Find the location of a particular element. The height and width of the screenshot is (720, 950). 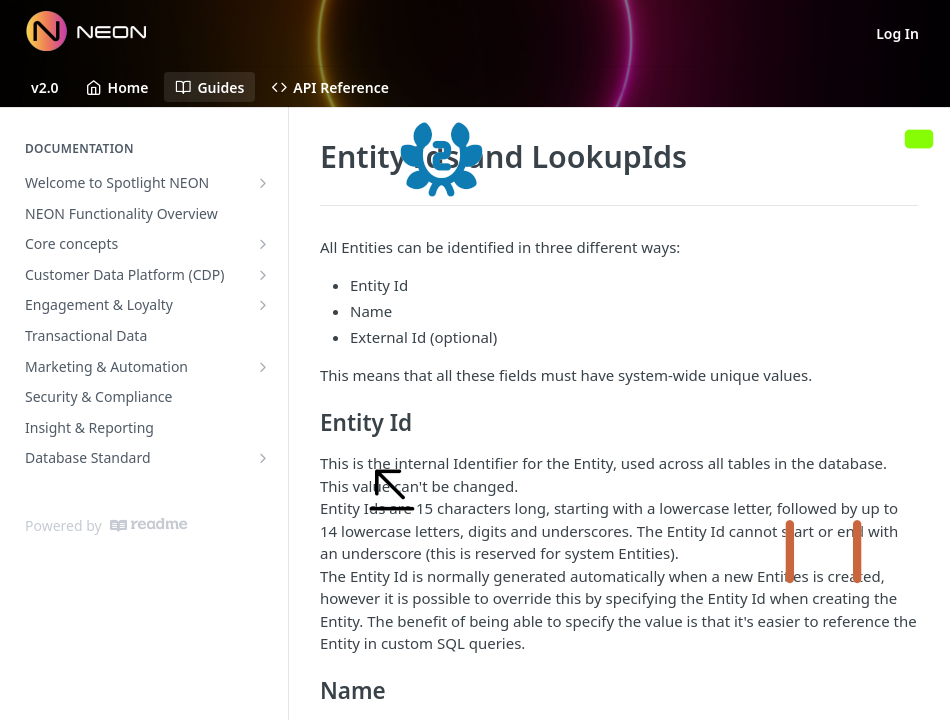

view achievements or awards is located at coordinates (441, 159).